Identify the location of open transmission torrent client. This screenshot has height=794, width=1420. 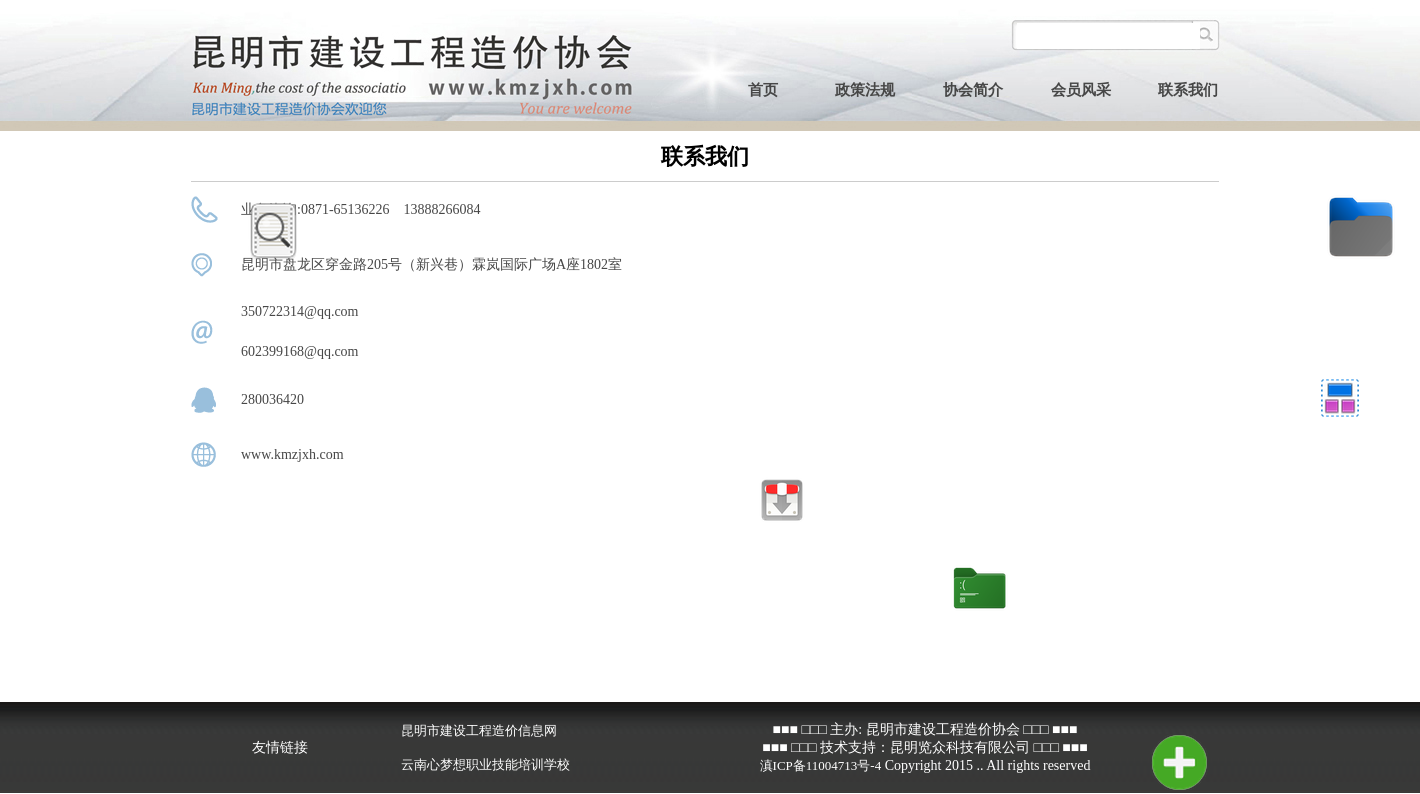
(782, 500).